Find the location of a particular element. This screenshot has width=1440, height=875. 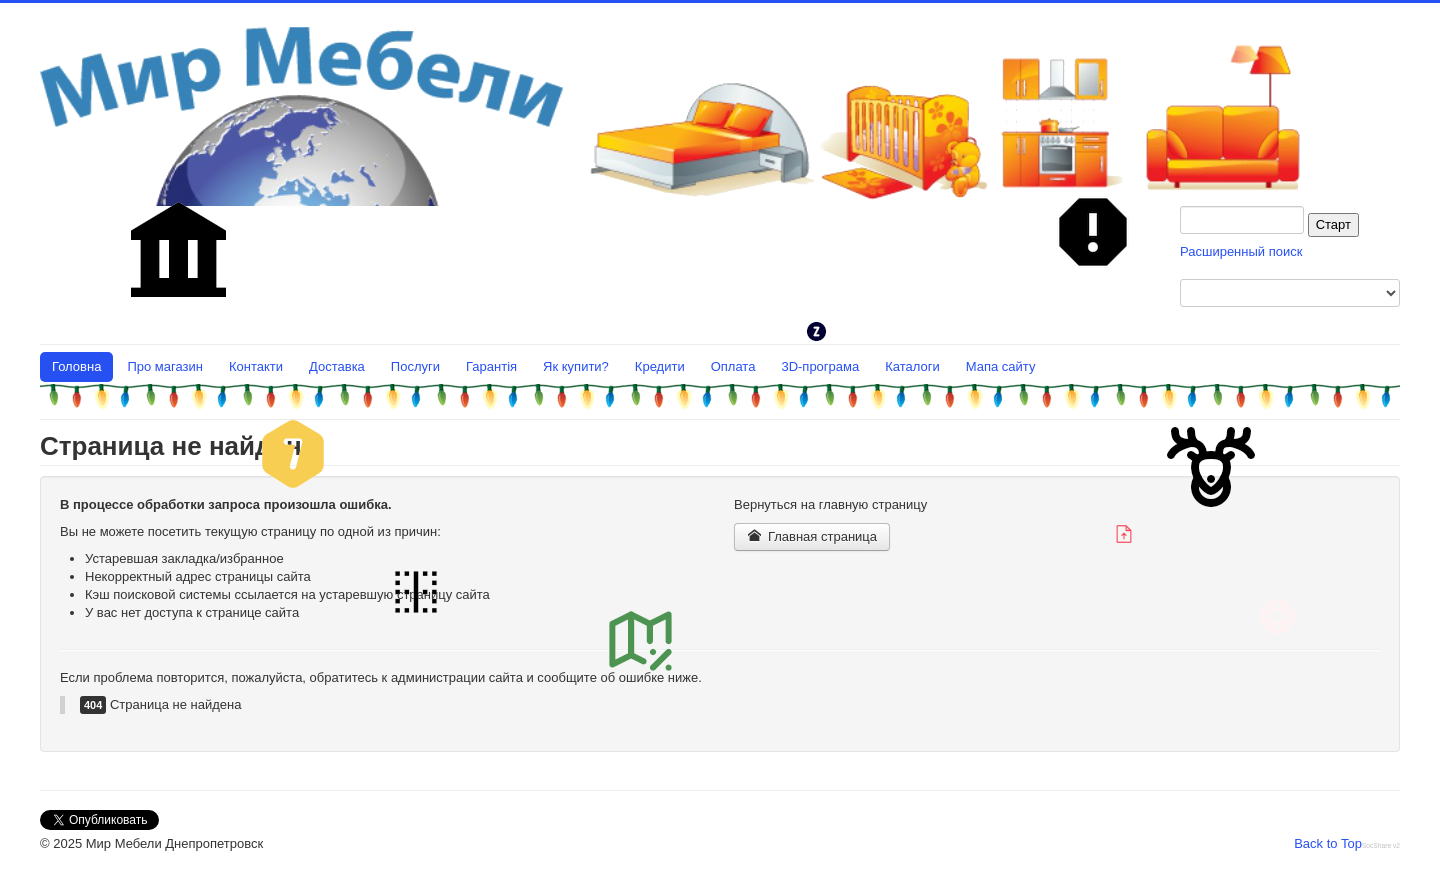

access your saved content library is located at coordinates (178, 249).